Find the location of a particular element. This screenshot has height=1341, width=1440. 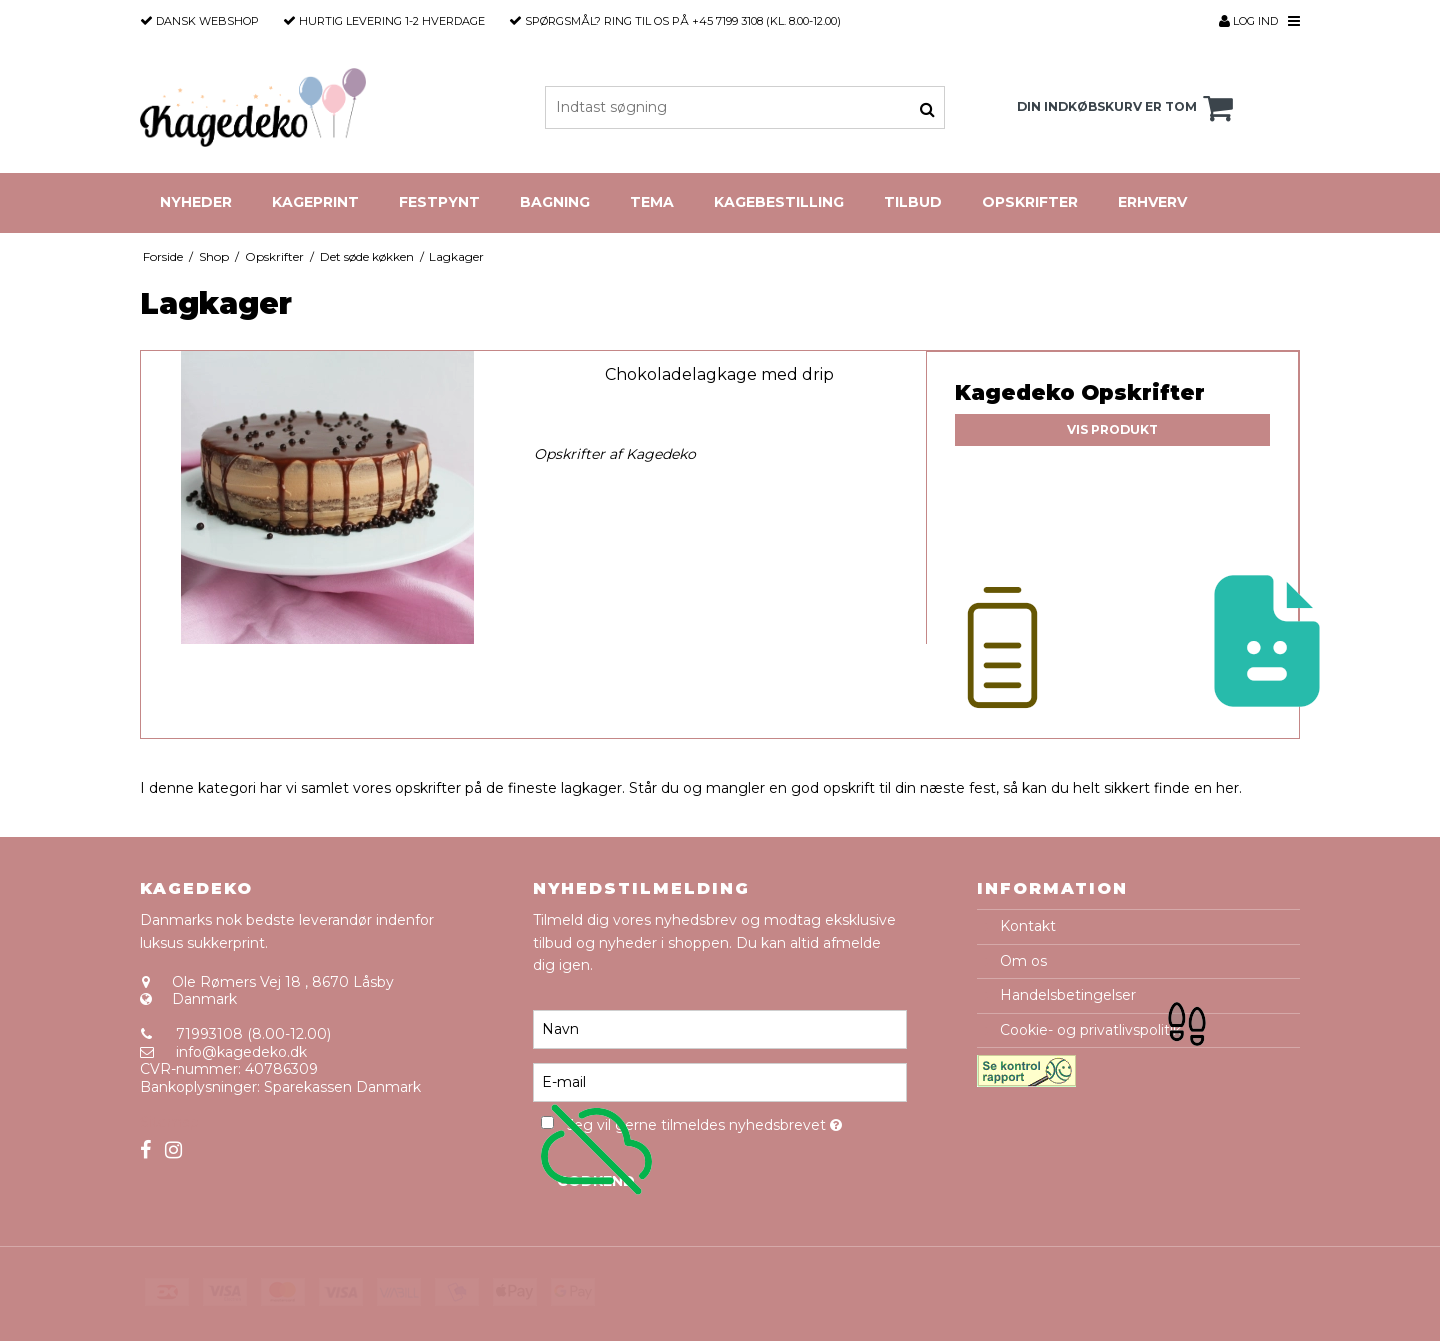

track your steps or walking activity is located at coordinates (1187, 1024).